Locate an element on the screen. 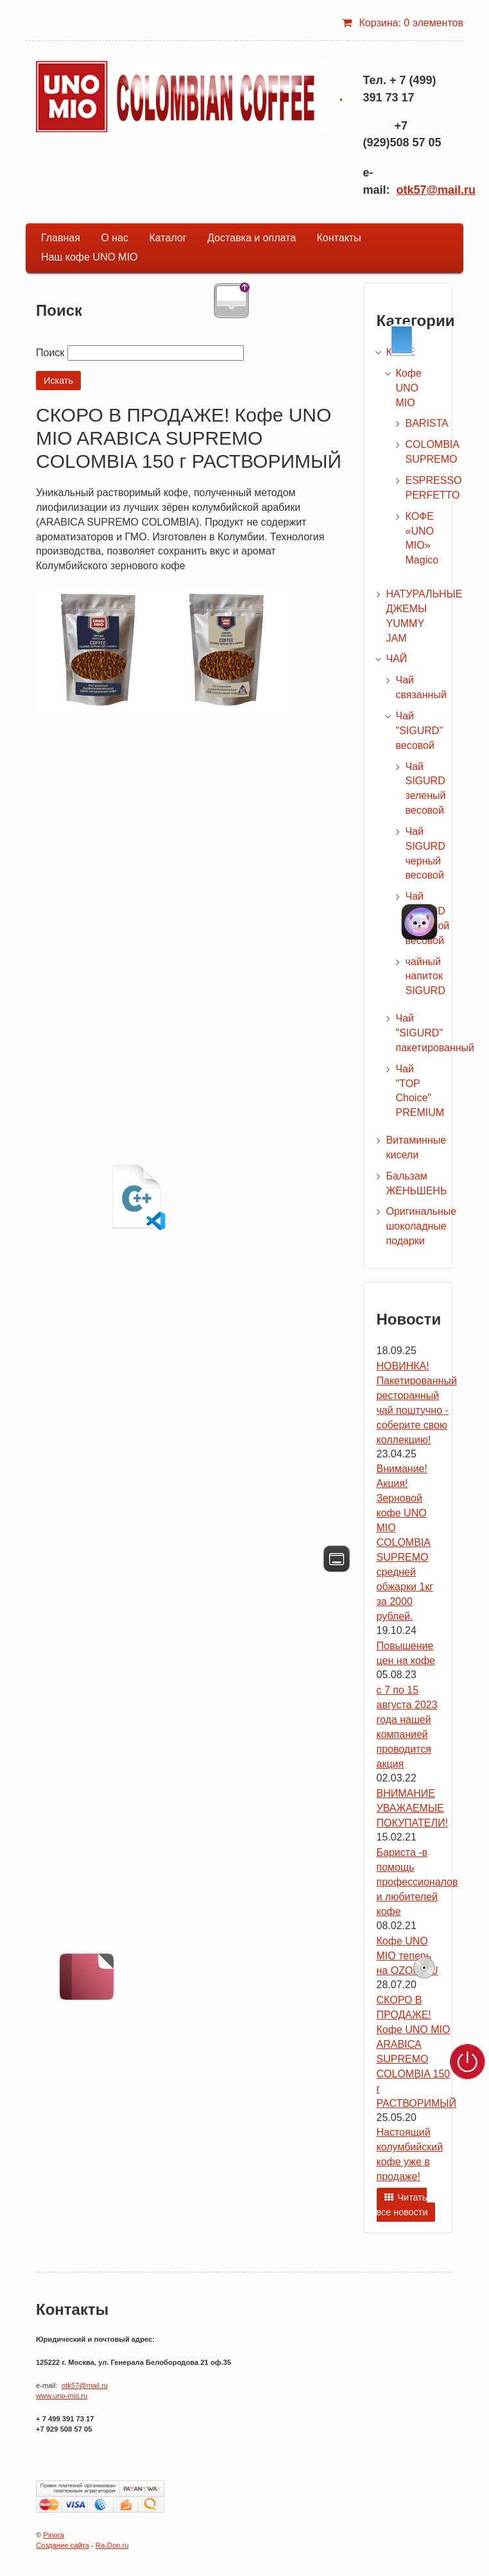 Image resolution: width=489 pixels, height=2576 pixels. connected iPad Pro device is located at coordinates (402, 340).